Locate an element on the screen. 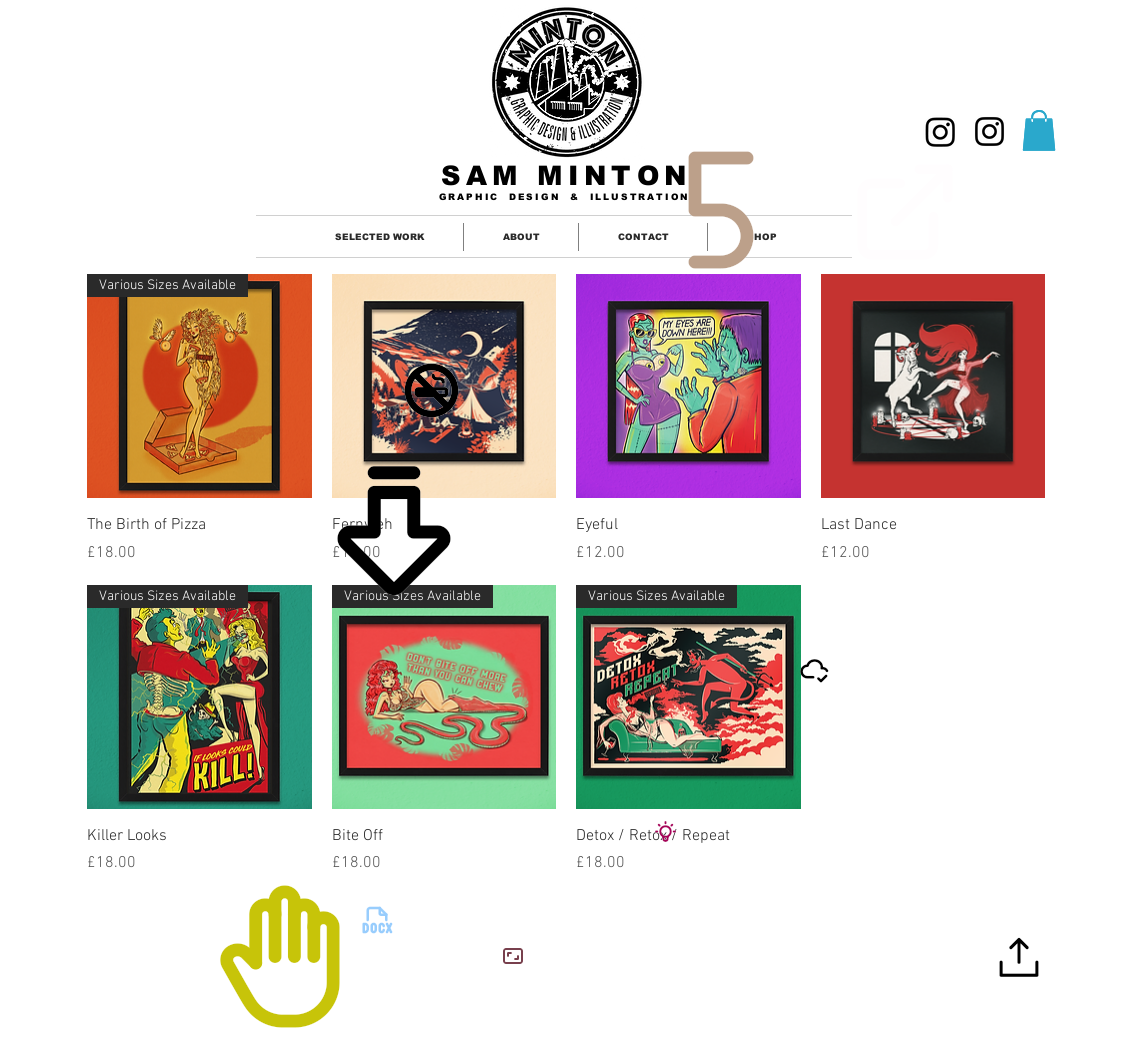  file successfully uploaded to cloud storage is located at coordinates (814, 669).